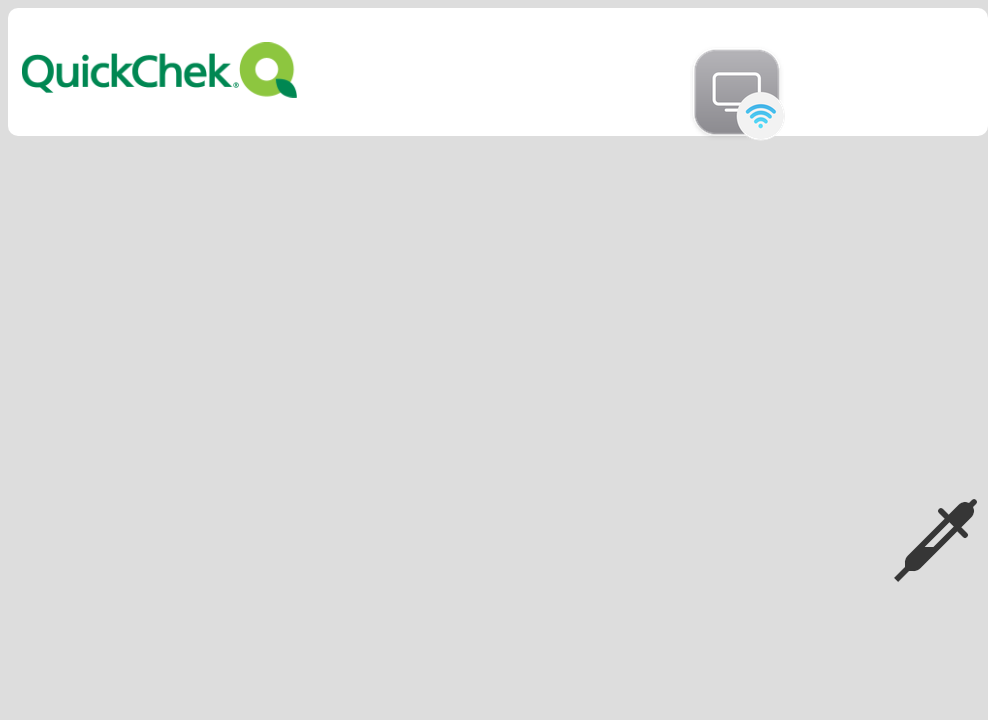 Image resolution: width=988 pixels, height=720 pixels. Describe the element at coordinates (737, 93) in the screenshot. I see `open remote desktop preferences` at that location.